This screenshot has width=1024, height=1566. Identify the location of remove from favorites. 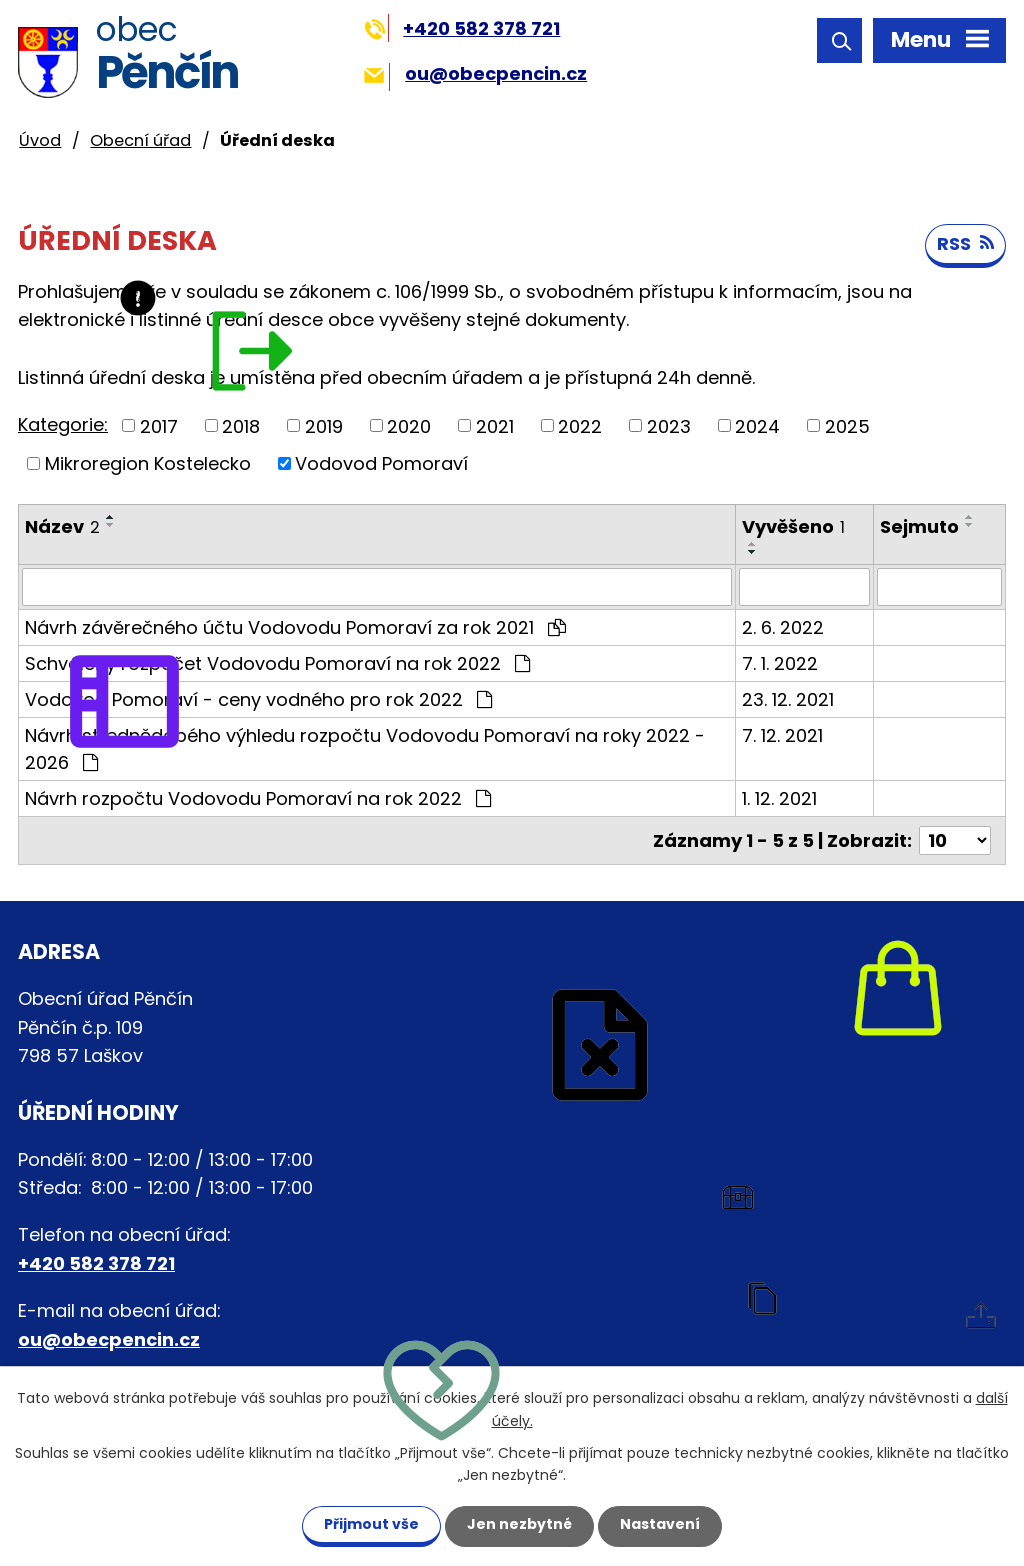
(441, 1386).